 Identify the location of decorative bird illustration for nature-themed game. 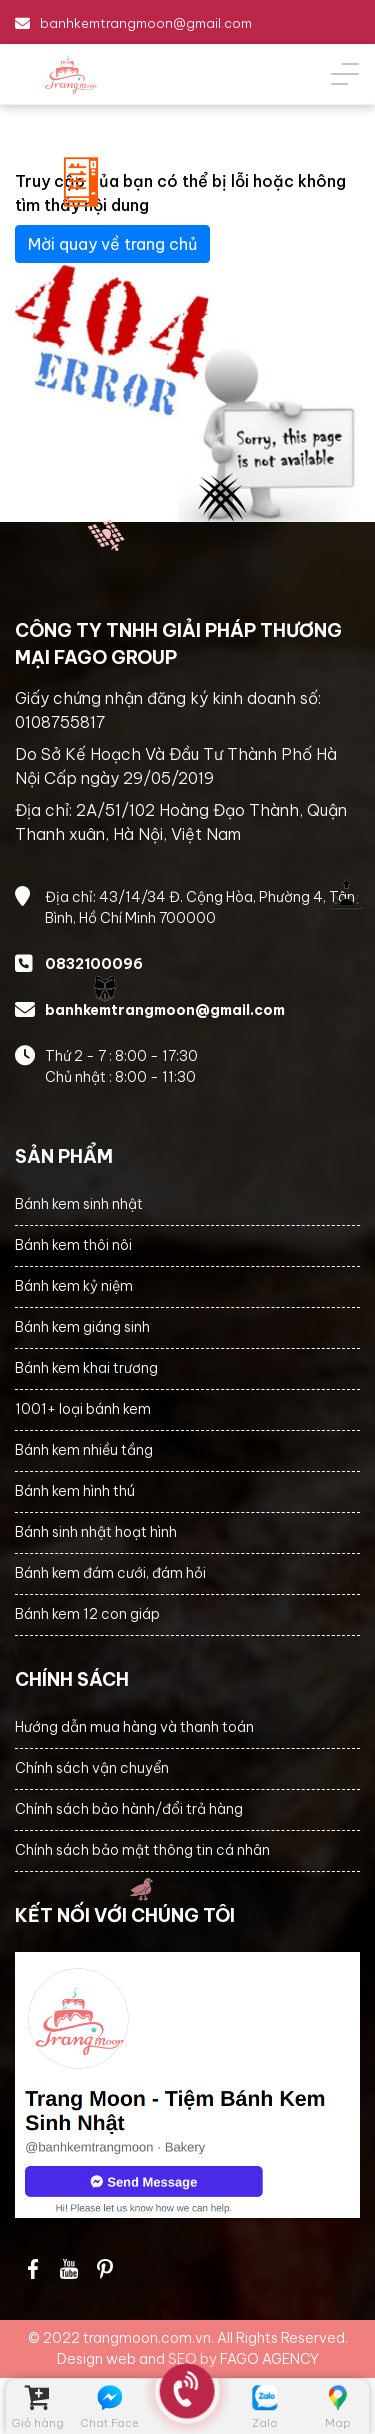
(141, 1889).